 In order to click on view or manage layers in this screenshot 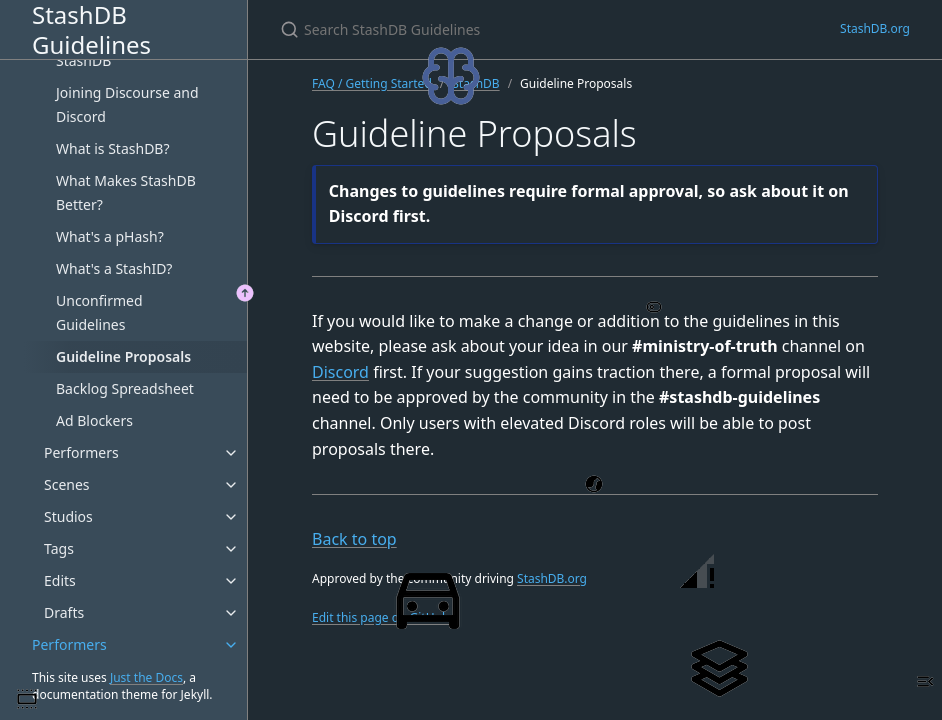, I will do `click(719, 668)`.